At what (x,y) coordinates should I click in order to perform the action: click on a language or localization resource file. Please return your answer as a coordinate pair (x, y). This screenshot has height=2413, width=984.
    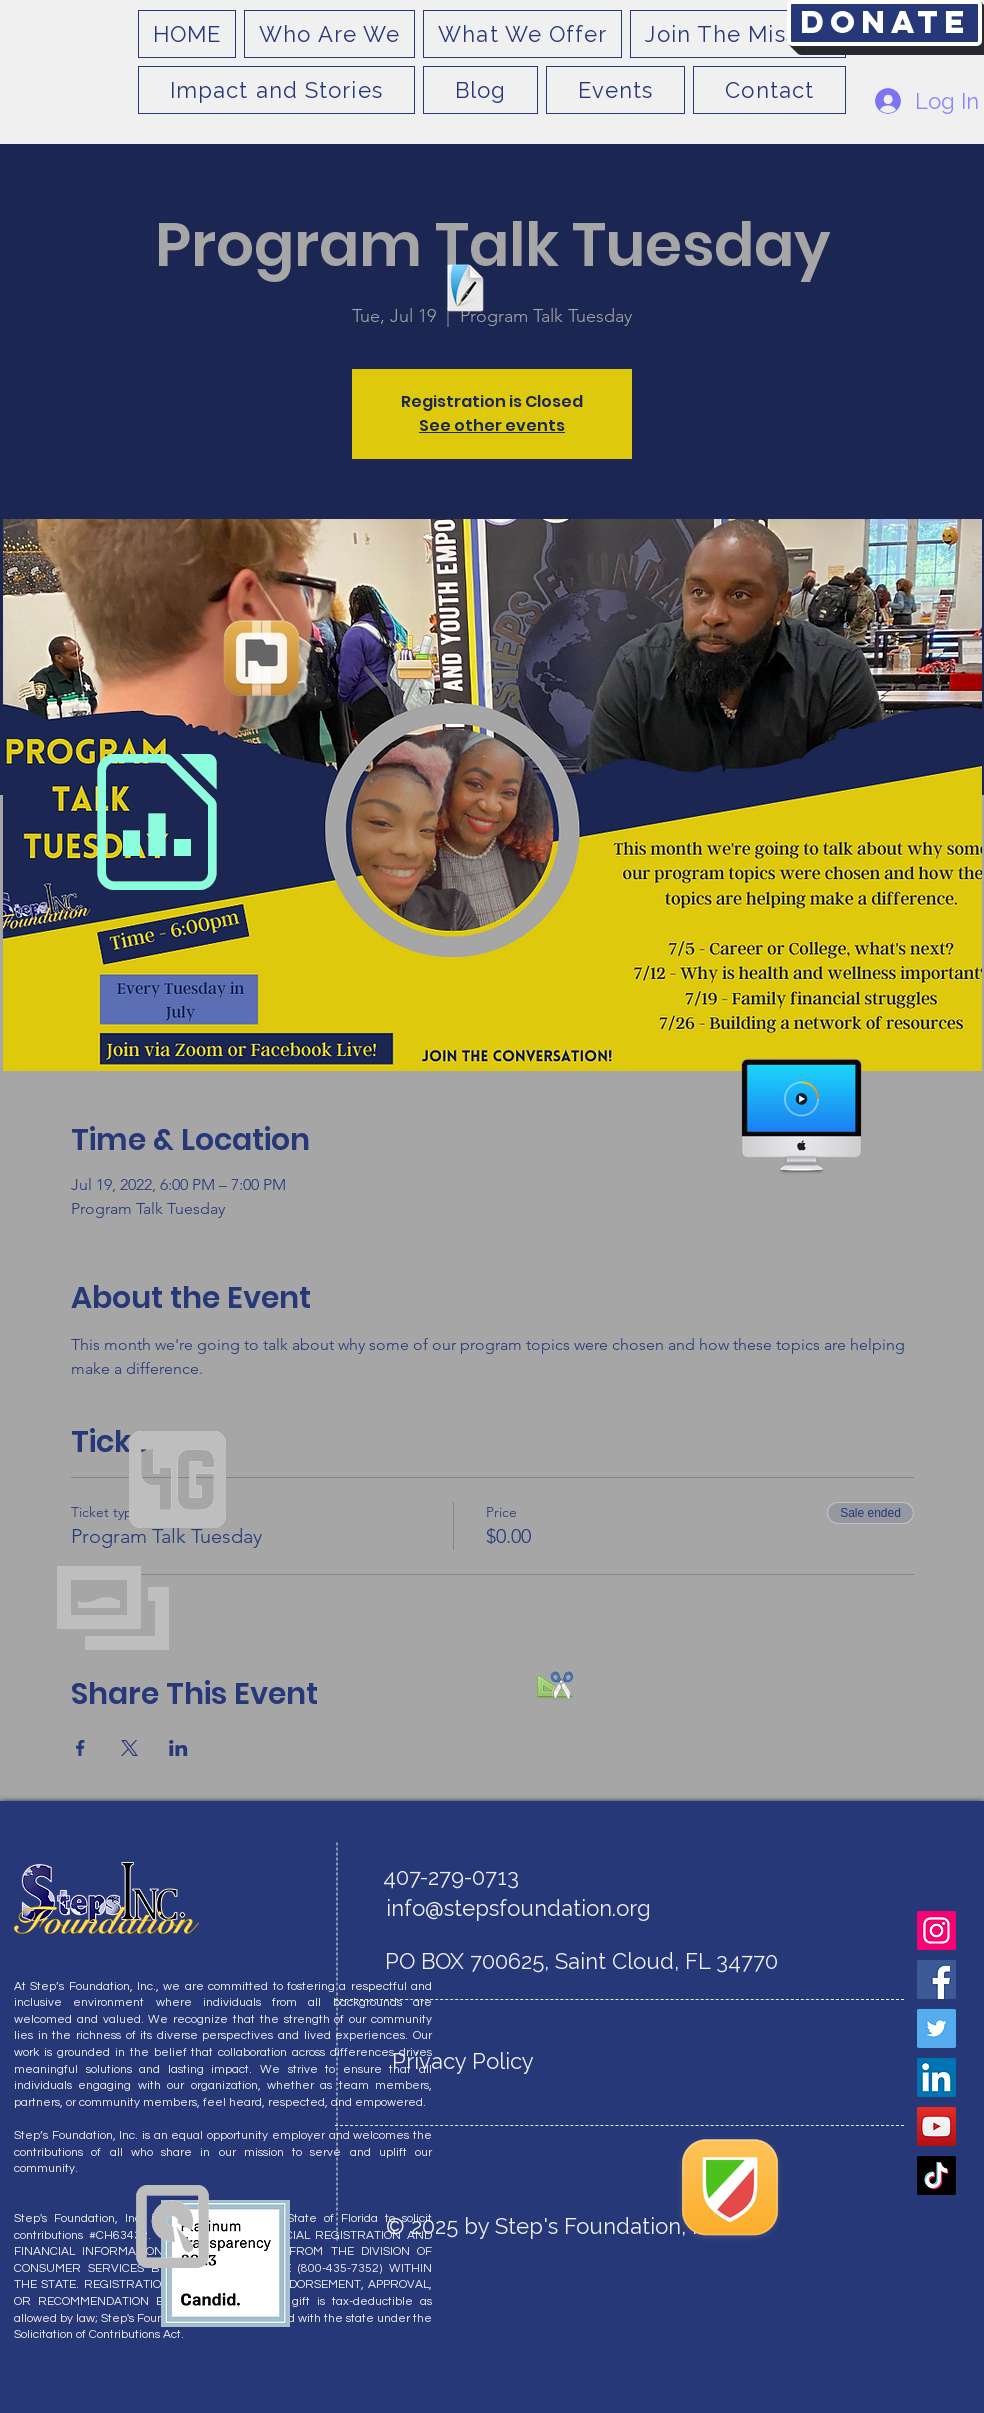
    Looking at the image, I should click on (261, 659).